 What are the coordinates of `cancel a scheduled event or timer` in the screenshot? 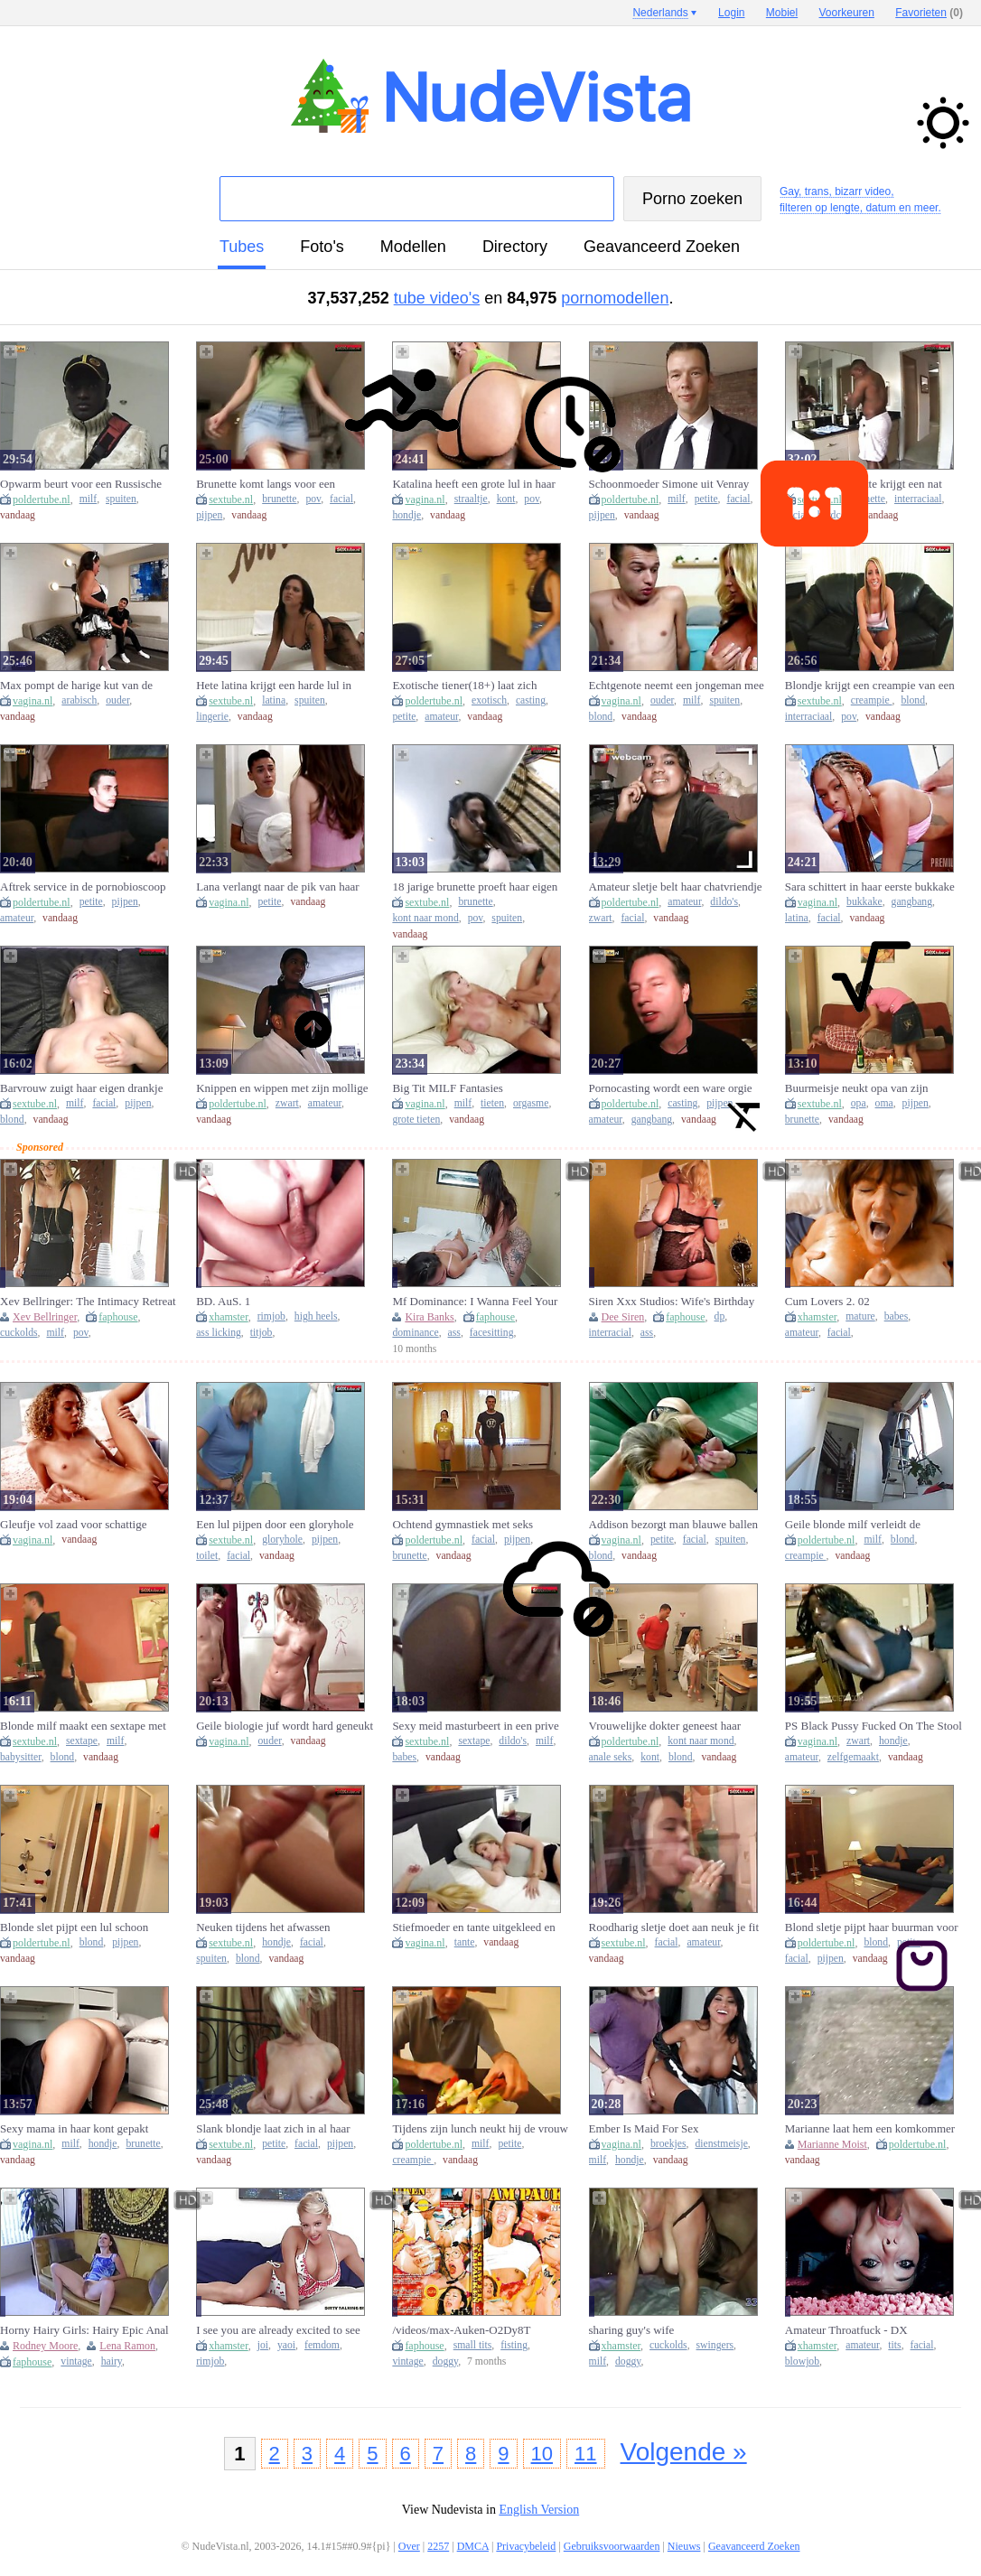 It's located at (570, 422).